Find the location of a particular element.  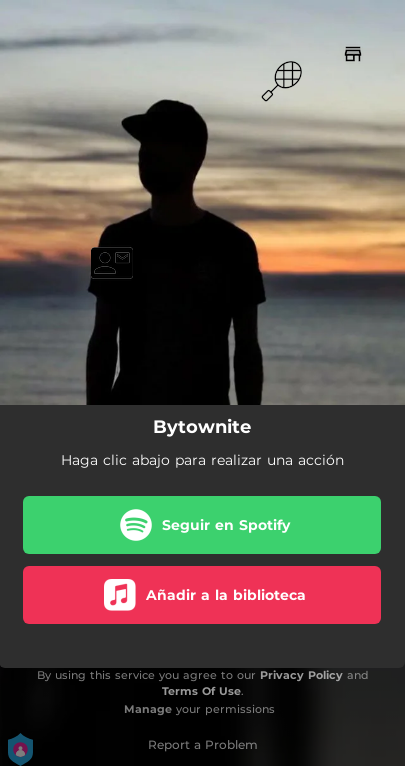

access the store or marketplace is located at coordinates (353, 54).